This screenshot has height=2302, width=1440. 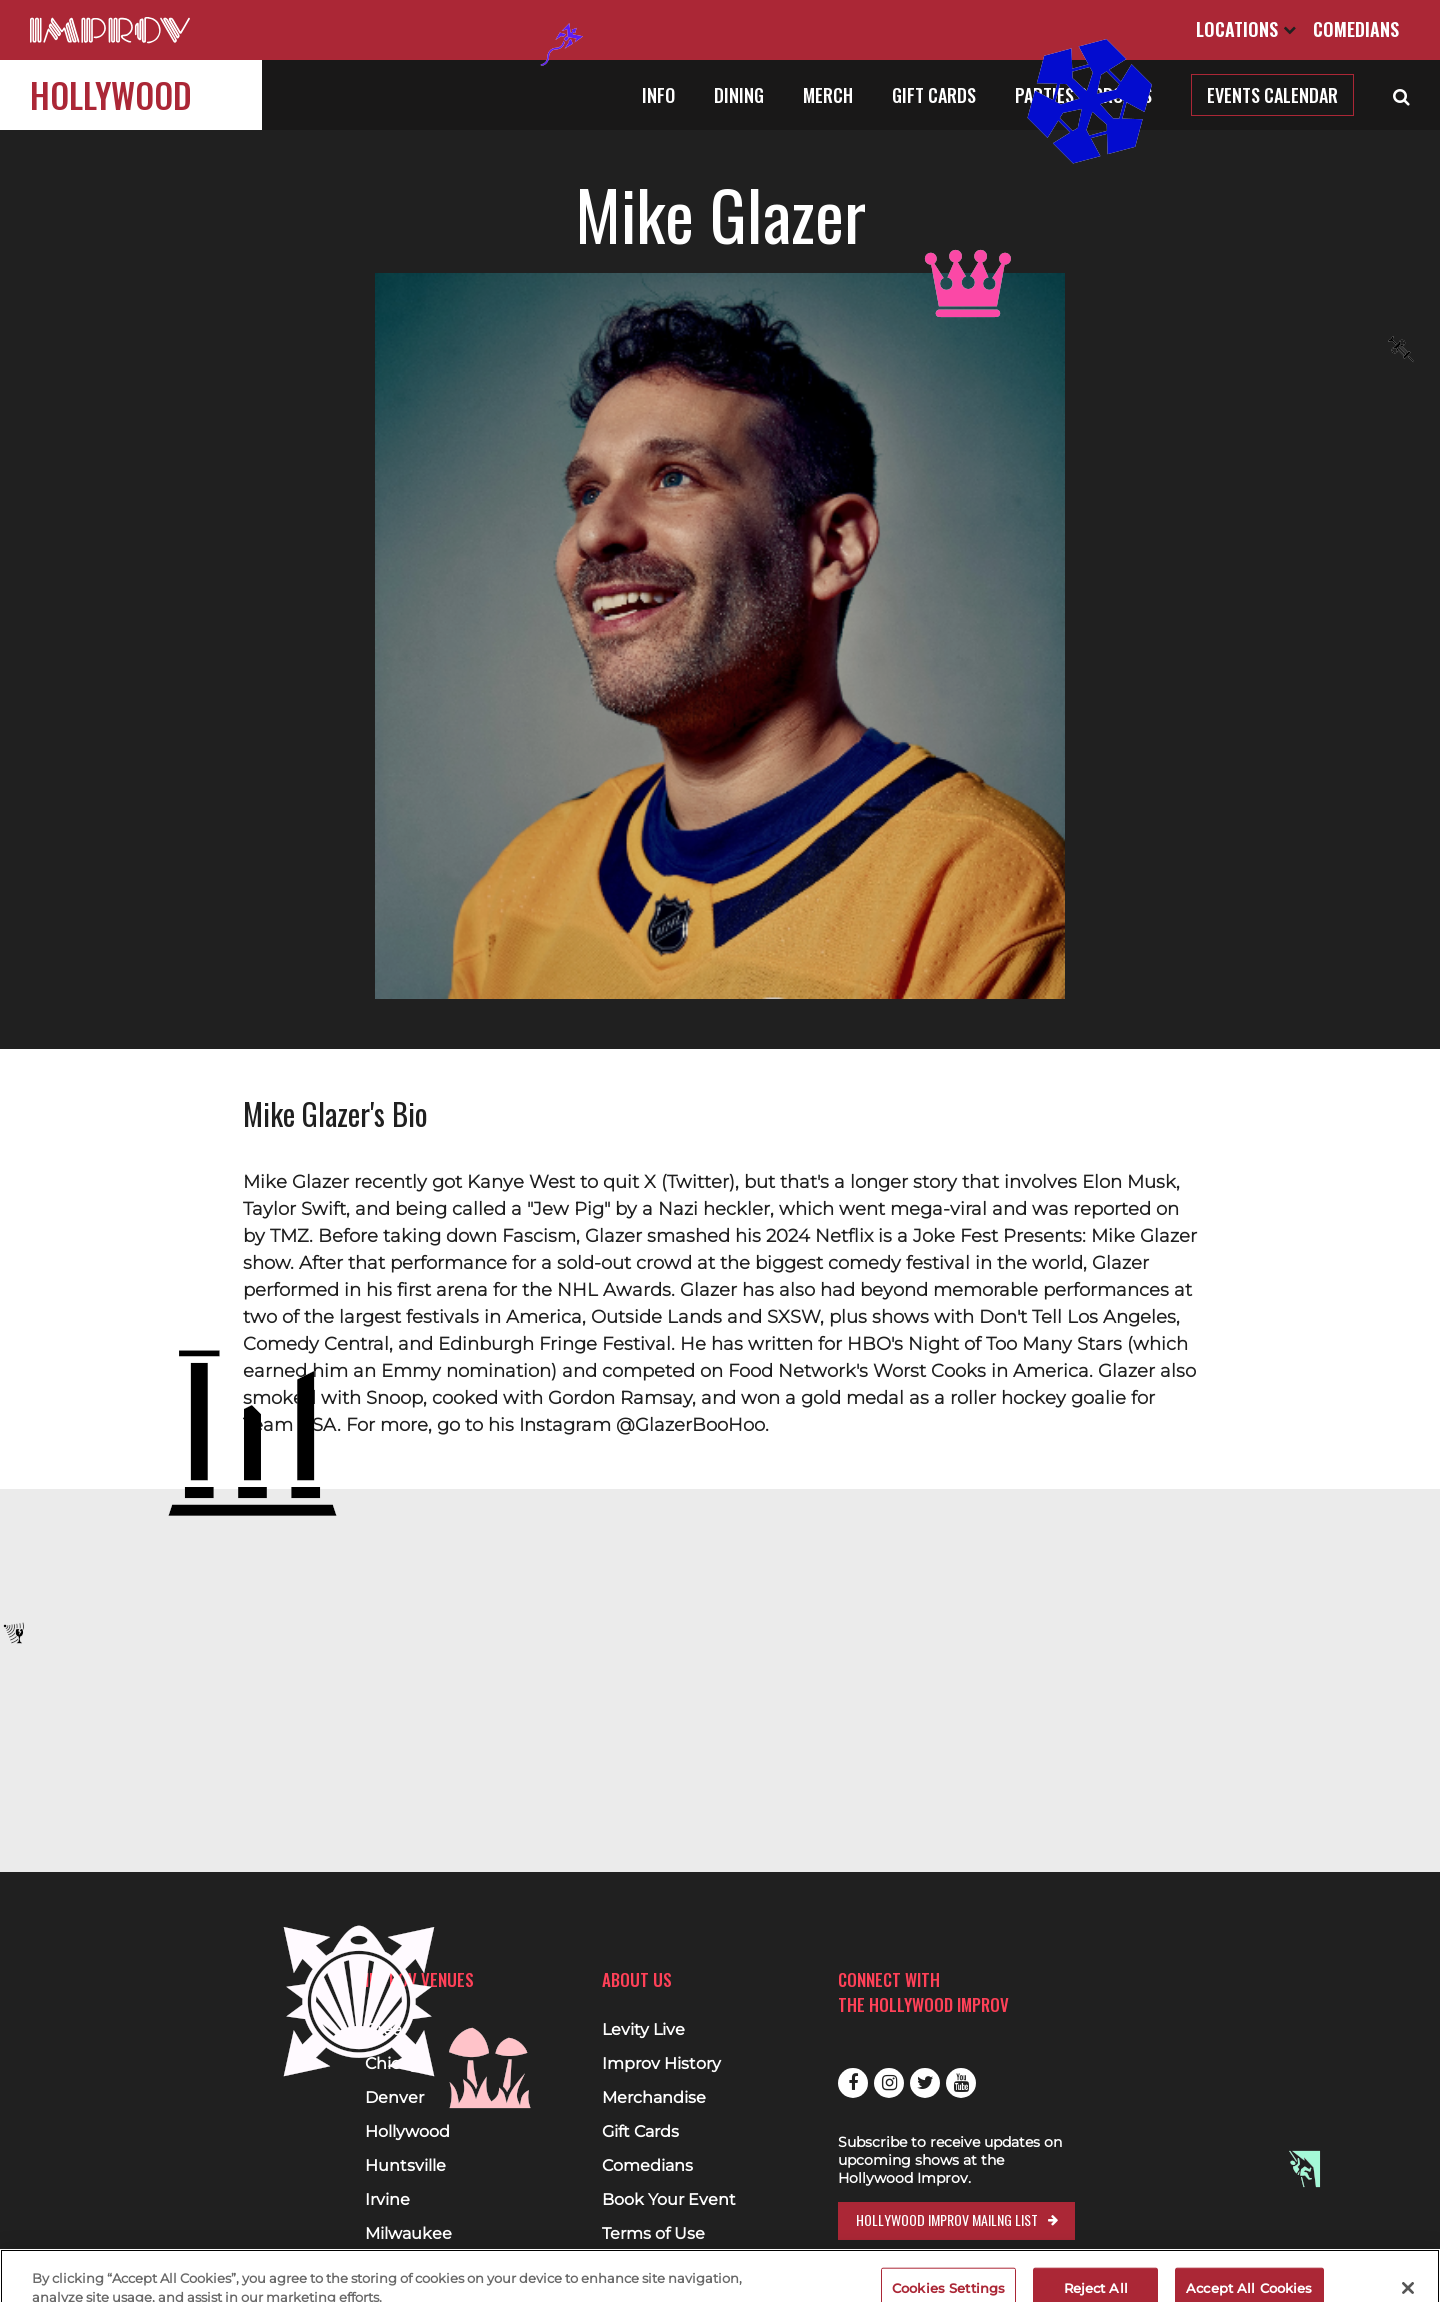 What do you see at coordinates (1090, 101) in the screenshot?
I see `activate cold or freeze mode` at bounding box center [1090, 101].